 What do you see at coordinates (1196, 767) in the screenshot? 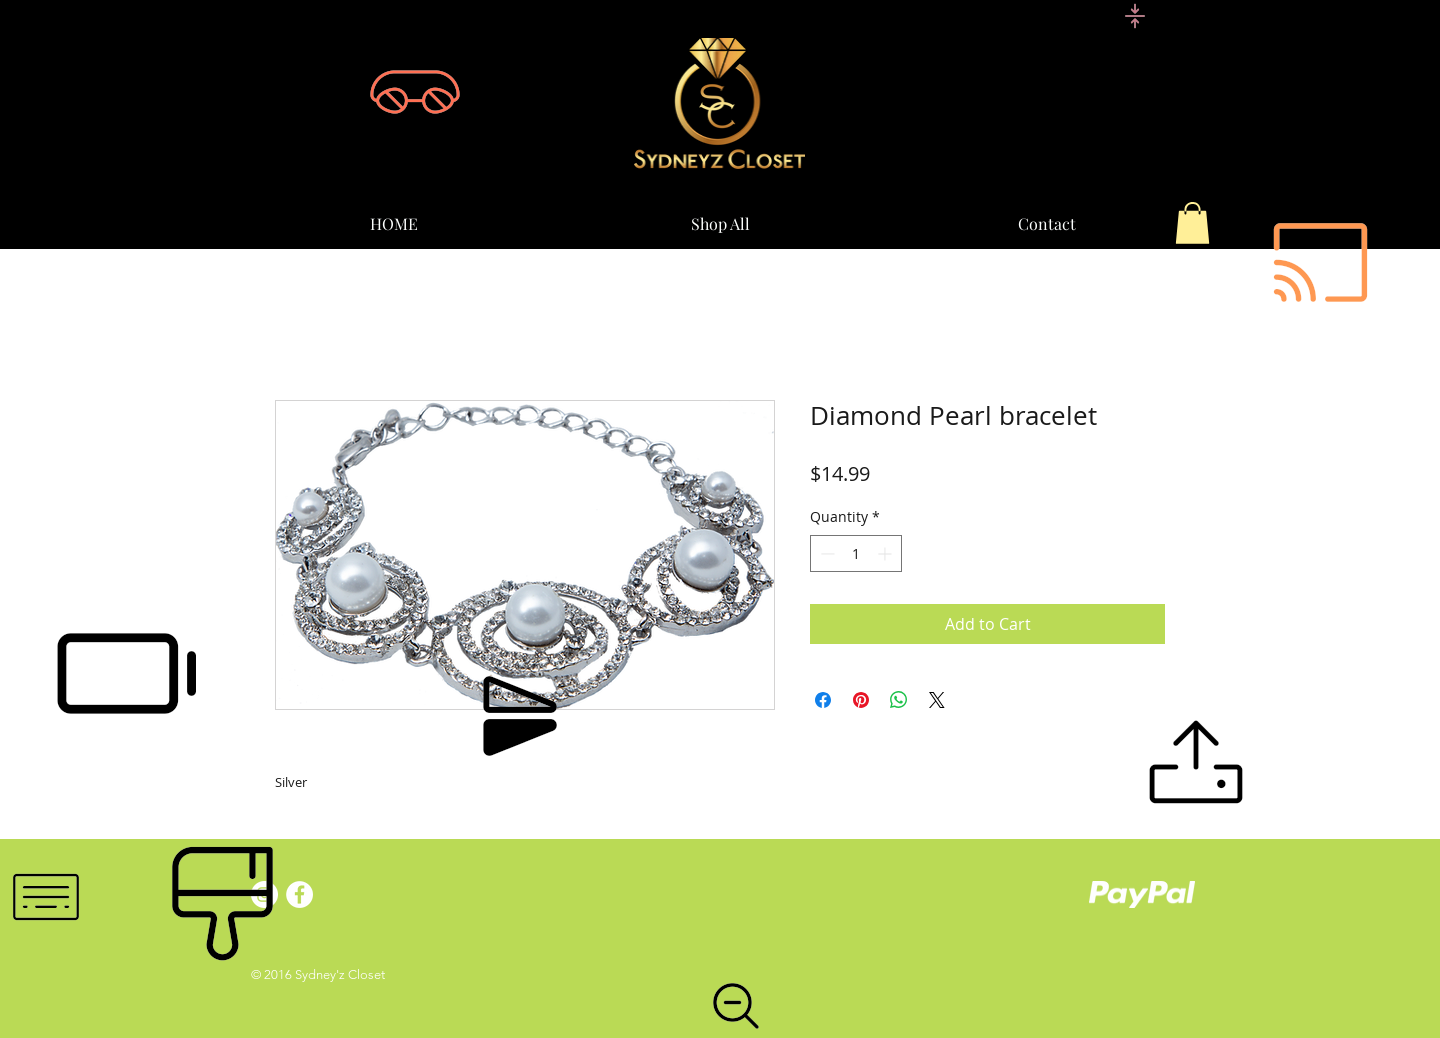
I see `upload a file or document` at bounding box center [1196, 767].